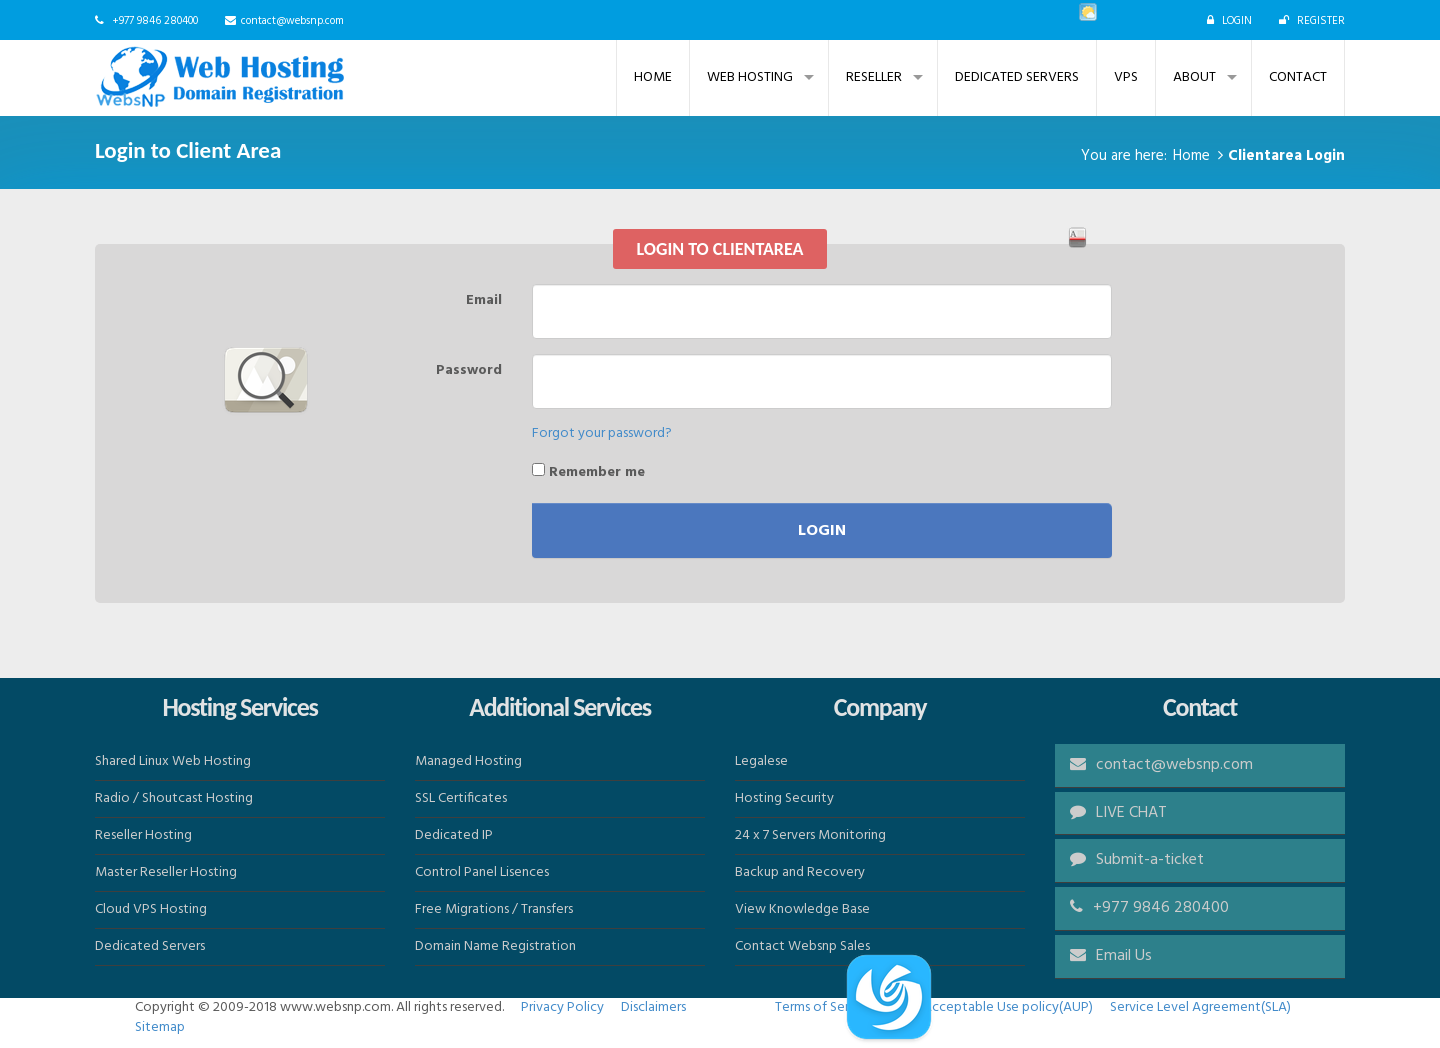  I want to click on open eye of gnome image viewer, so click(266, 380).